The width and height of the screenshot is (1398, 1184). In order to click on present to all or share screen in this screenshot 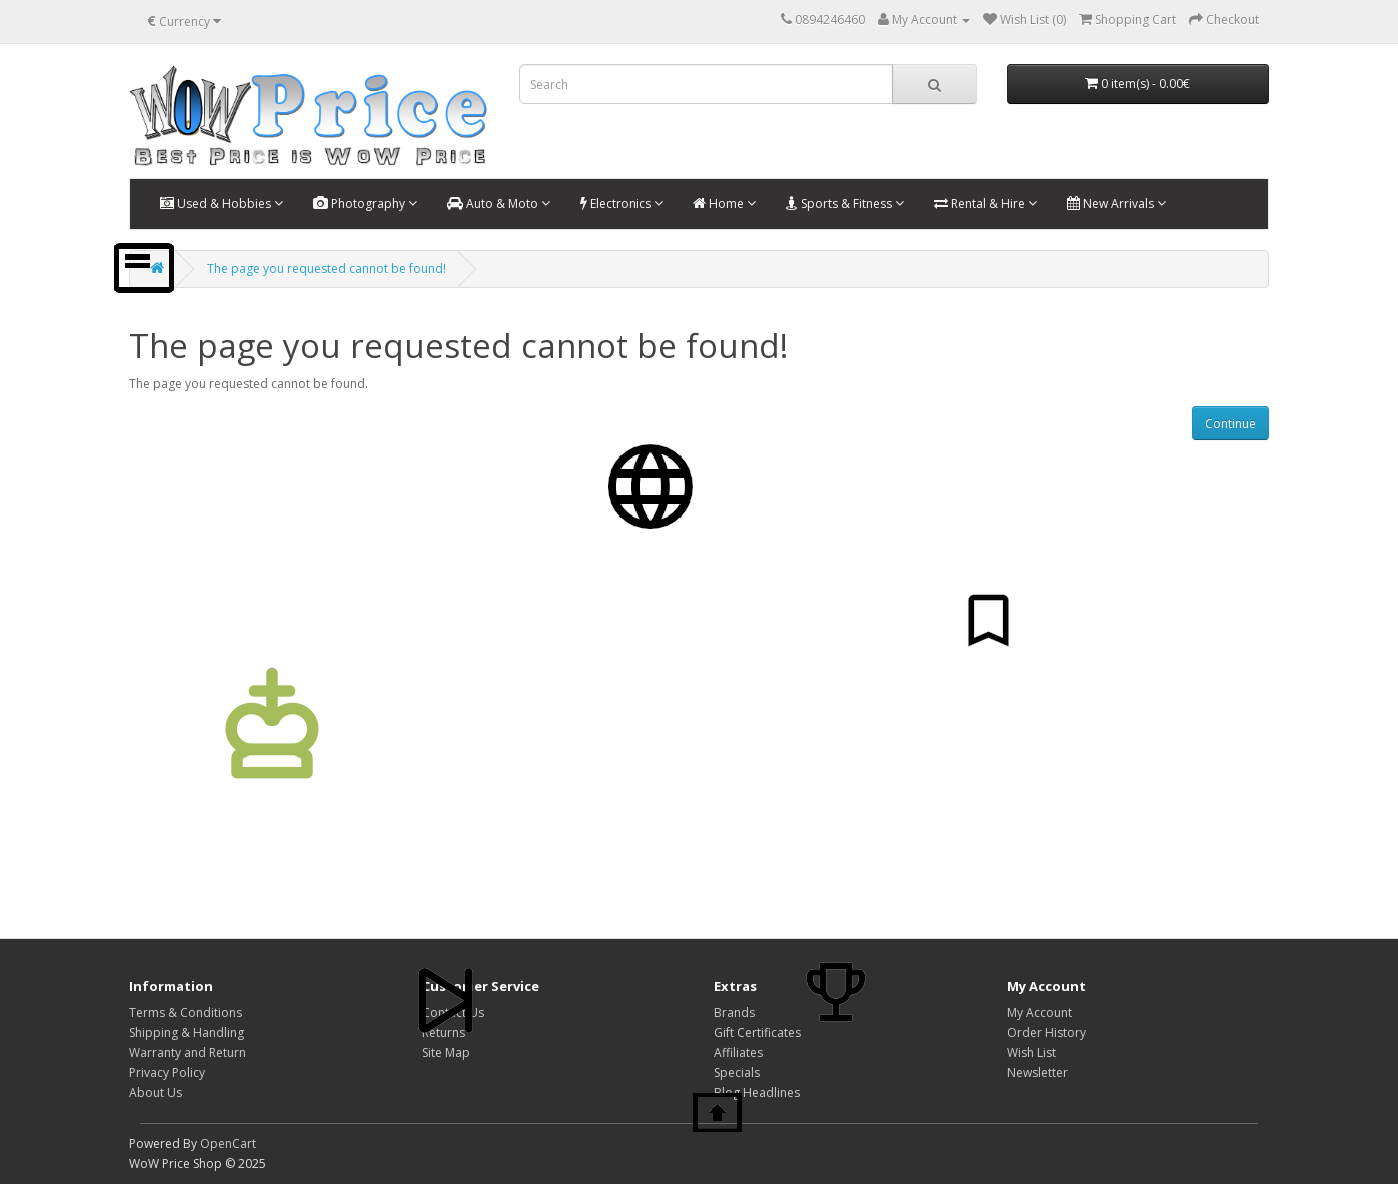, I will do `click(717, 1112)`.